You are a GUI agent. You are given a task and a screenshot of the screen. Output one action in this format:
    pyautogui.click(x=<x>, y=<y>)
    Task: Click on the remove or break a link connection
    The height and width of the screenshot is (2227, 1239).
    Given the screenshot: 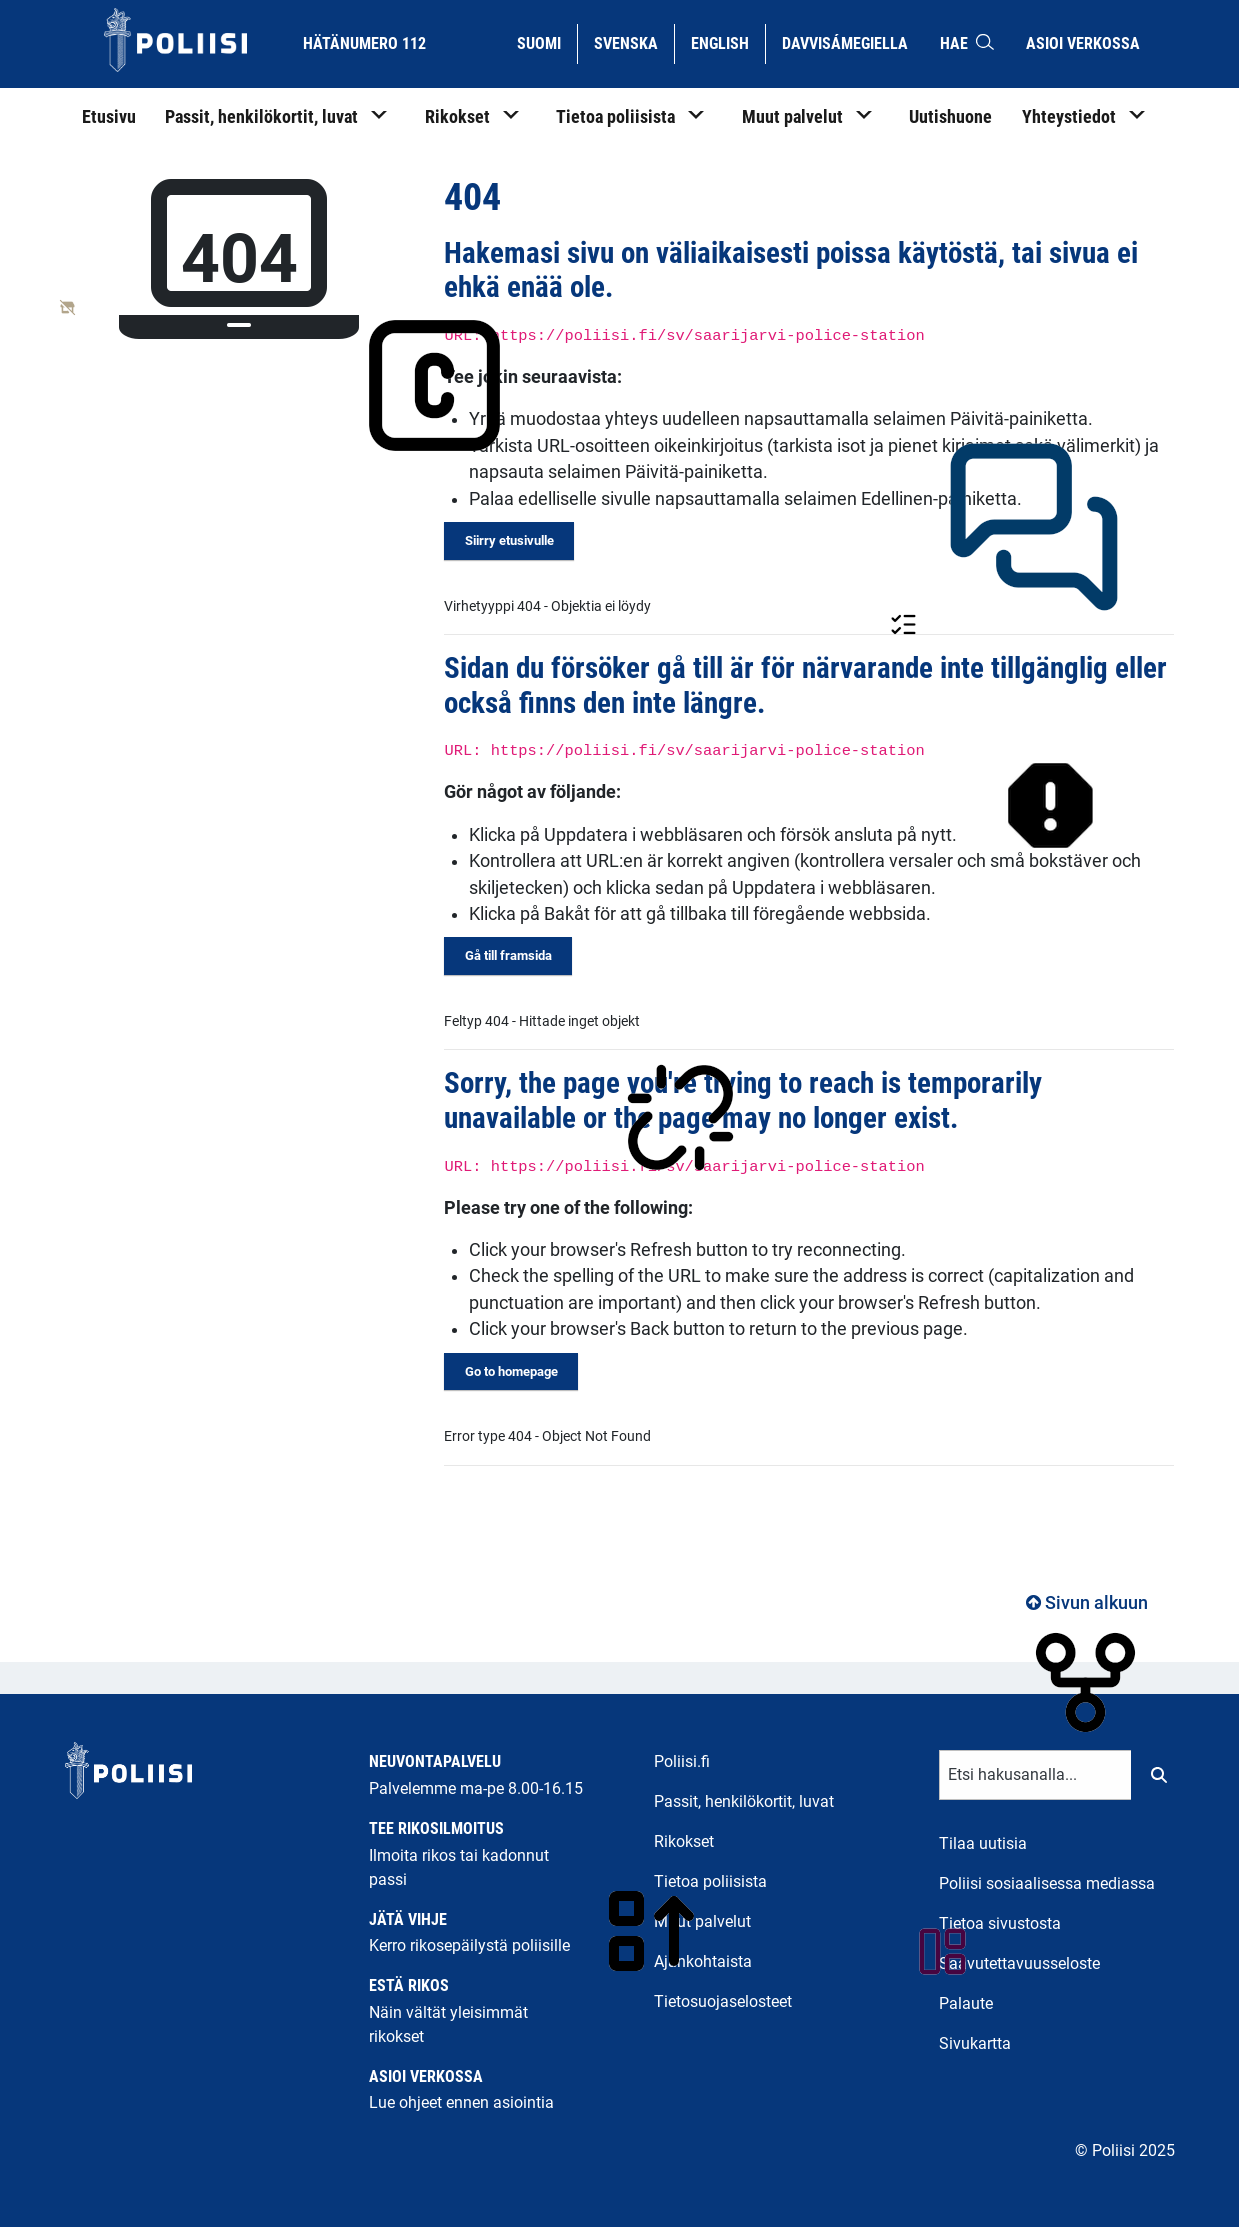 What is the action you would take?
    pyautogui.click(x=680, y=1117)
    